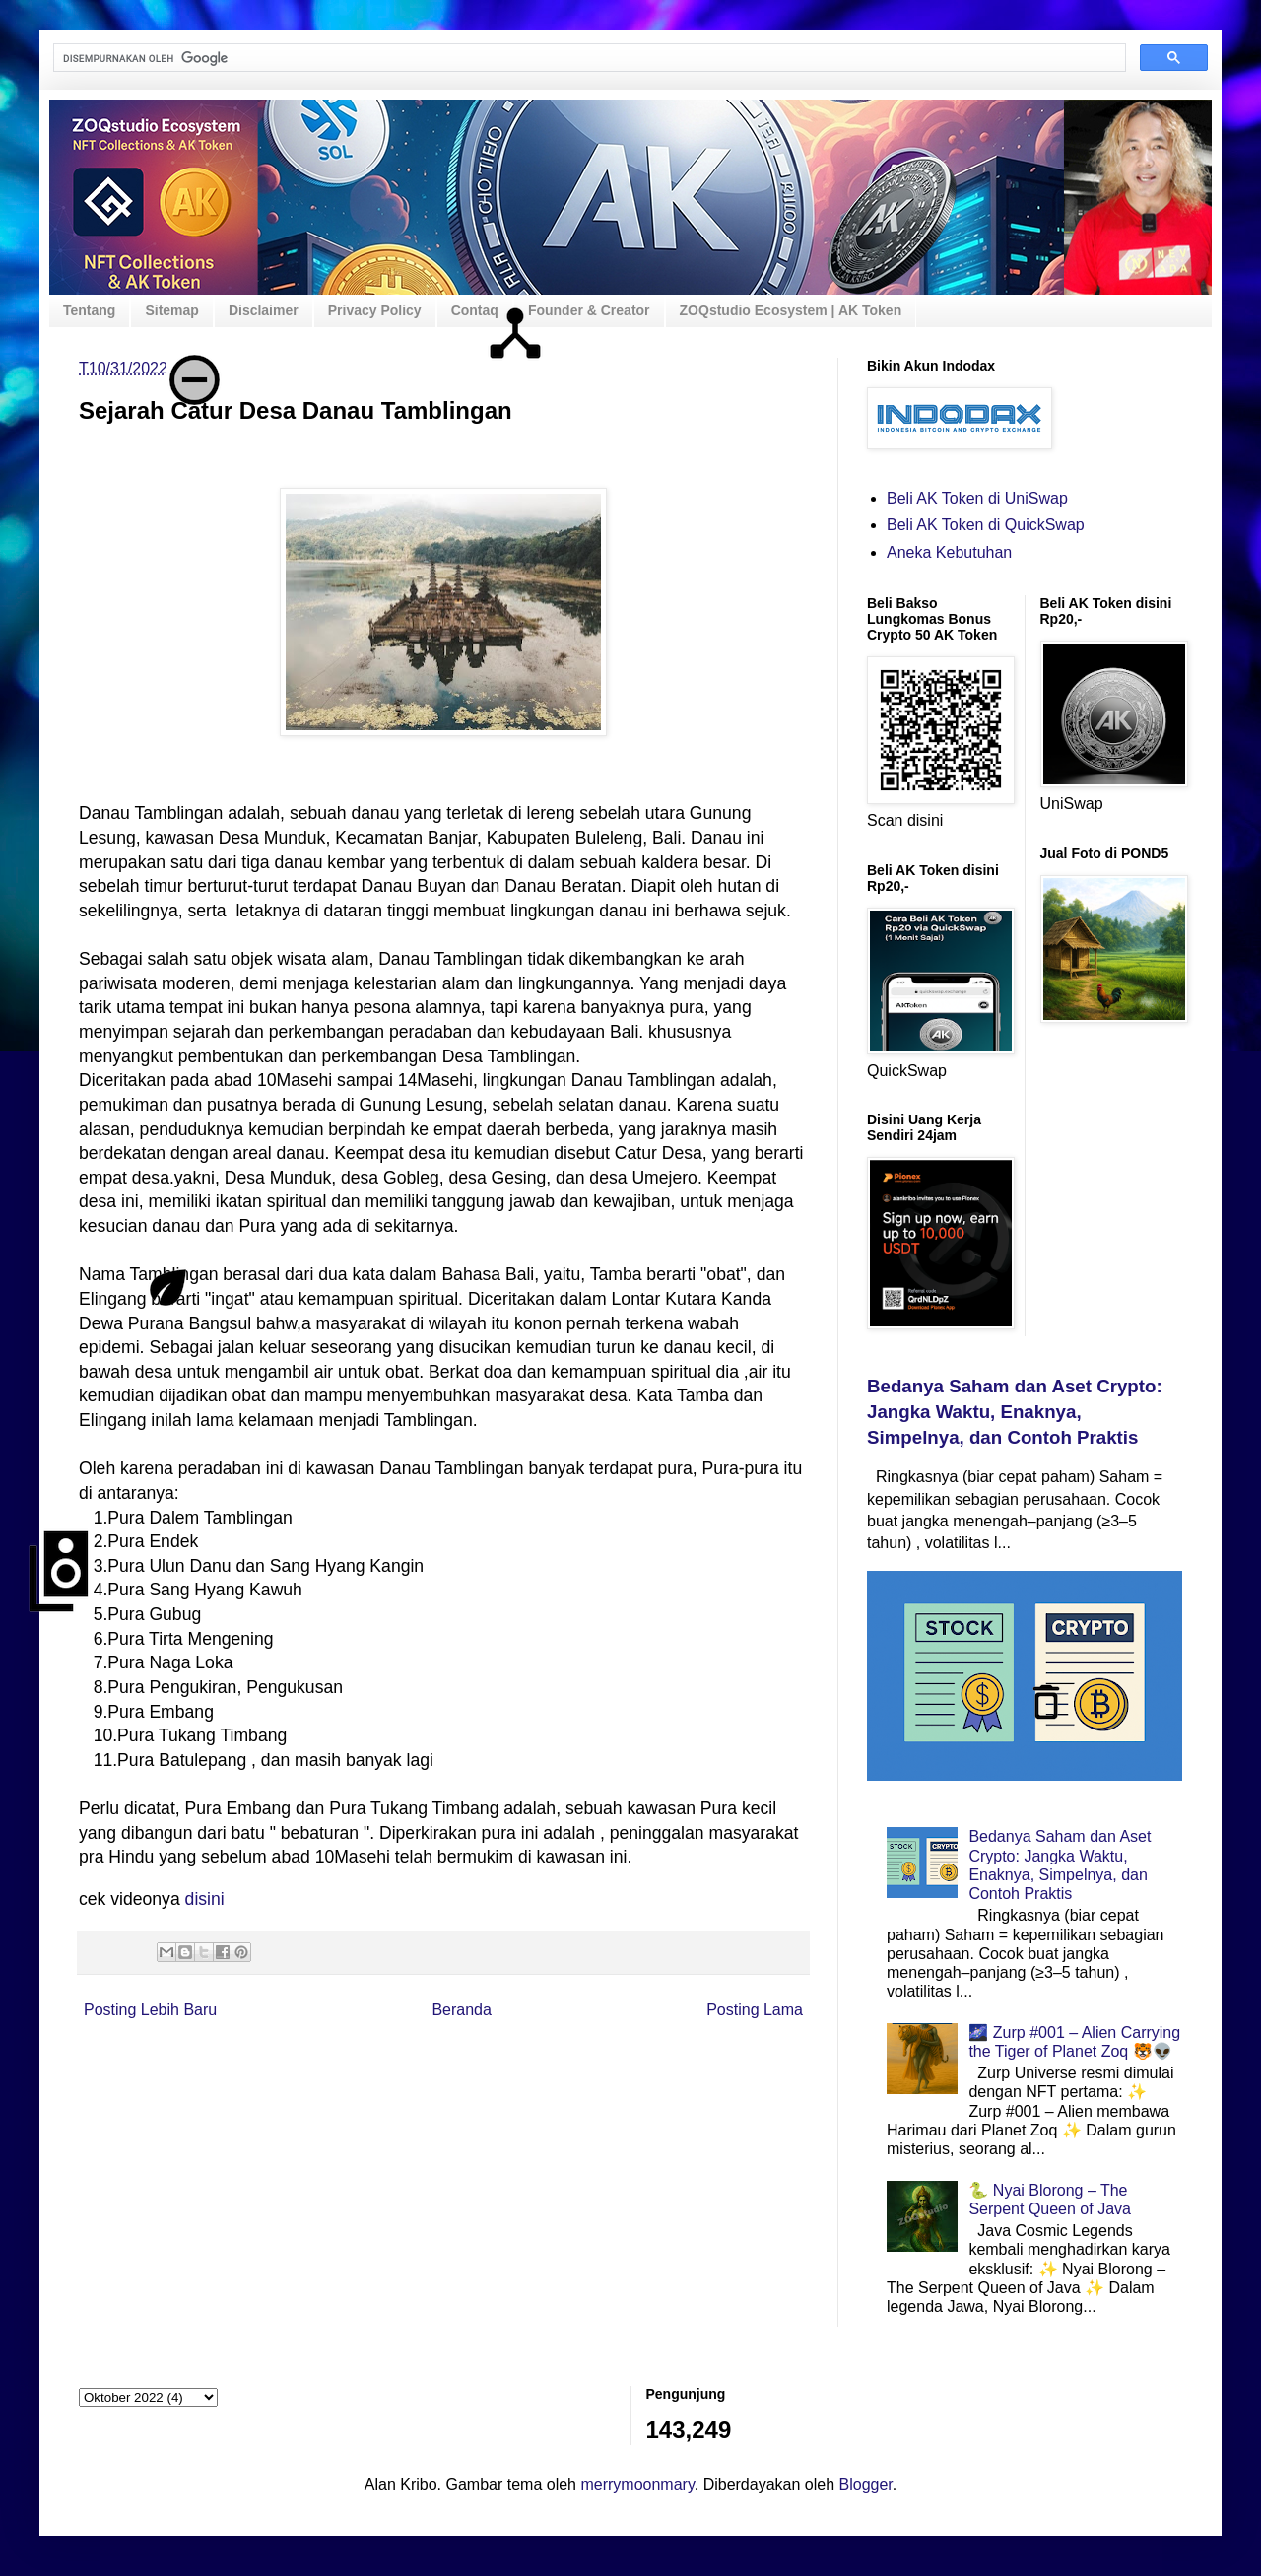 The width and height of the screenshot is (1261, 2576). Describe the element at coordinates (1046, 1702) in the screenshot. I see `delete an item` at that location.